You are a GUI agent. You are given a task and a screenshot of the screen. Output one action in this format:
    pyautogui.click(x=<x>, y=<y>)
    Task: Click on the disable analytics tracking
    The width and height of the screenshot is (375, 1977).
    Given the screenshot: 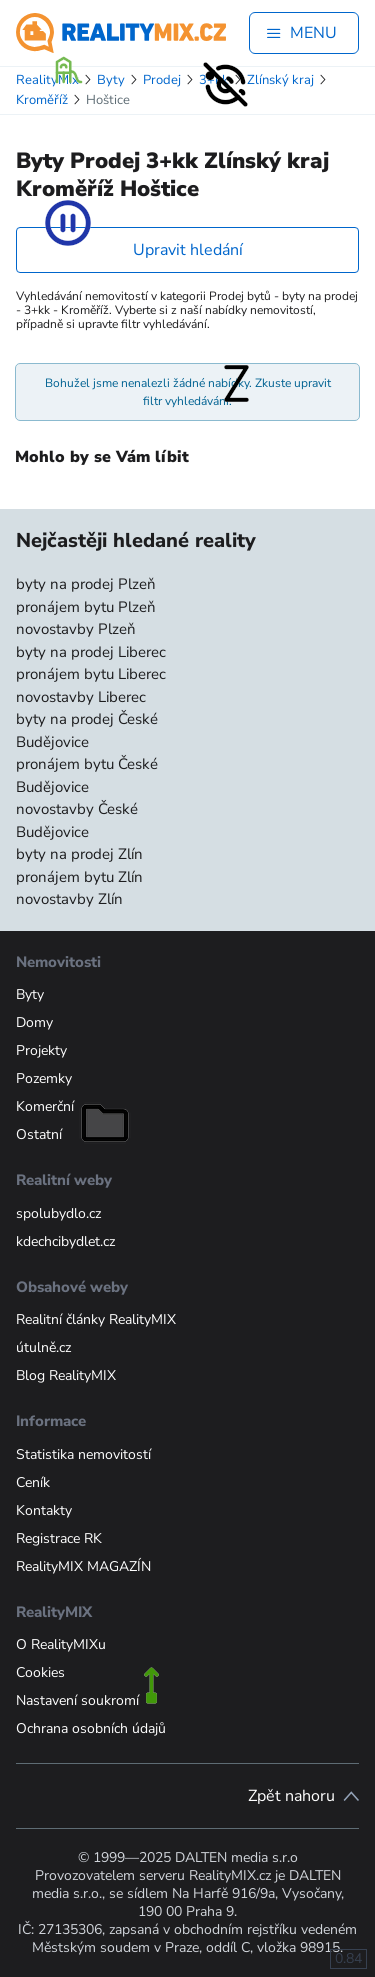 What is the action you would take?
    pyautogui.click(x=225, y=84)
    